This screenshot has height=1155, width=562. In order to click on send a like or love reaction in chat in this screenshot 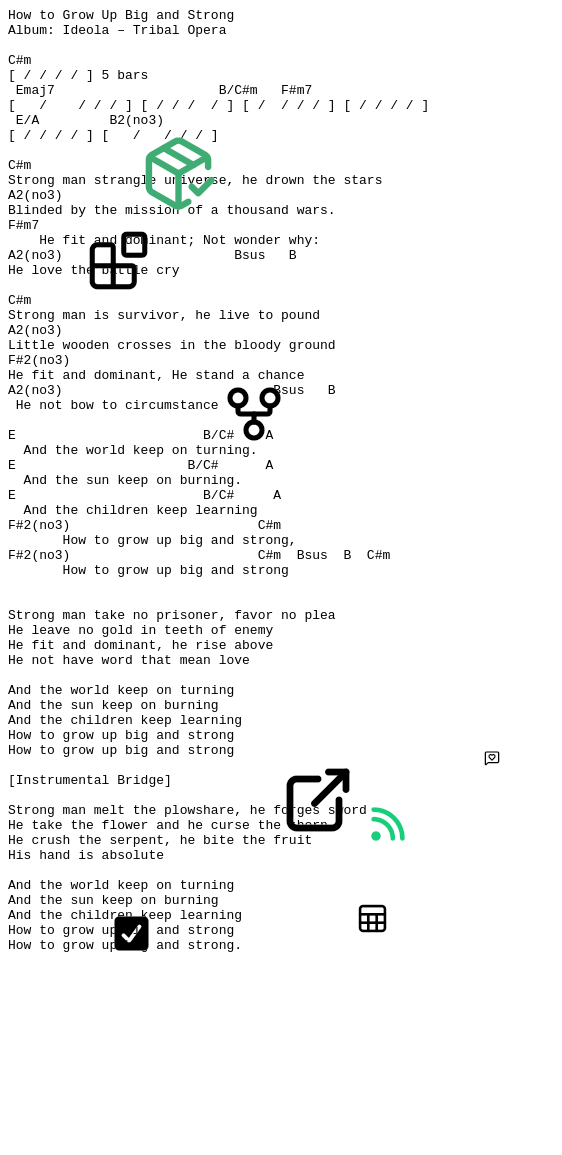, I will do `click(492, 758)`.